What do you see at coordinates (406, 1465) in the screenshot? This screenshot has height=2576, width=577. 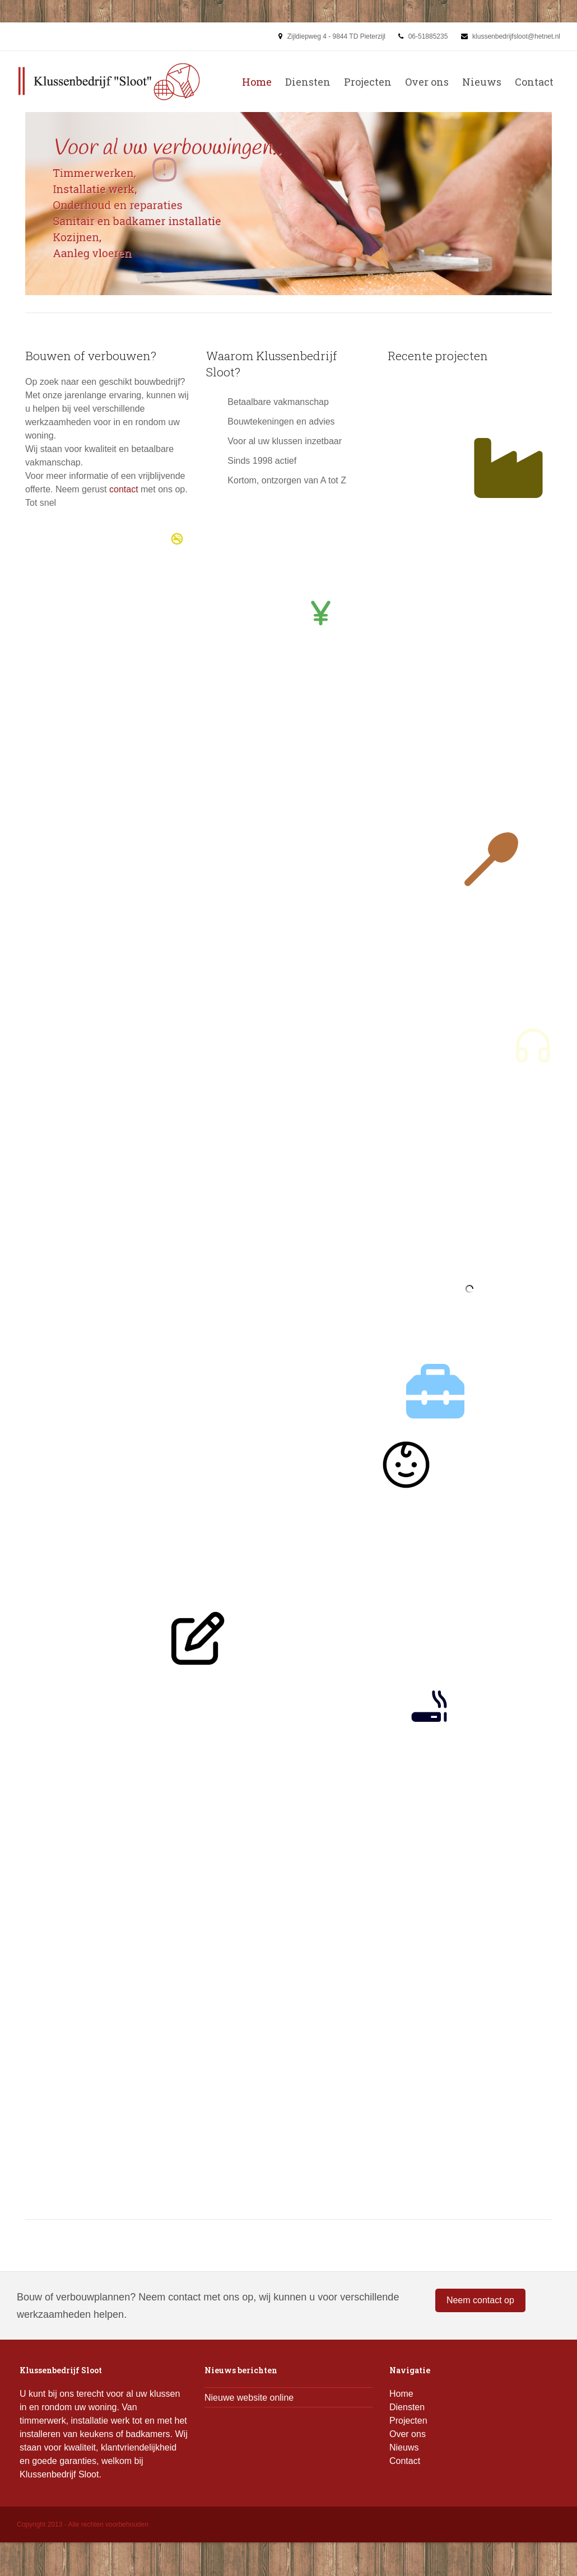 I see `access baby or child-related settings` at bounding box center [406, 1465].